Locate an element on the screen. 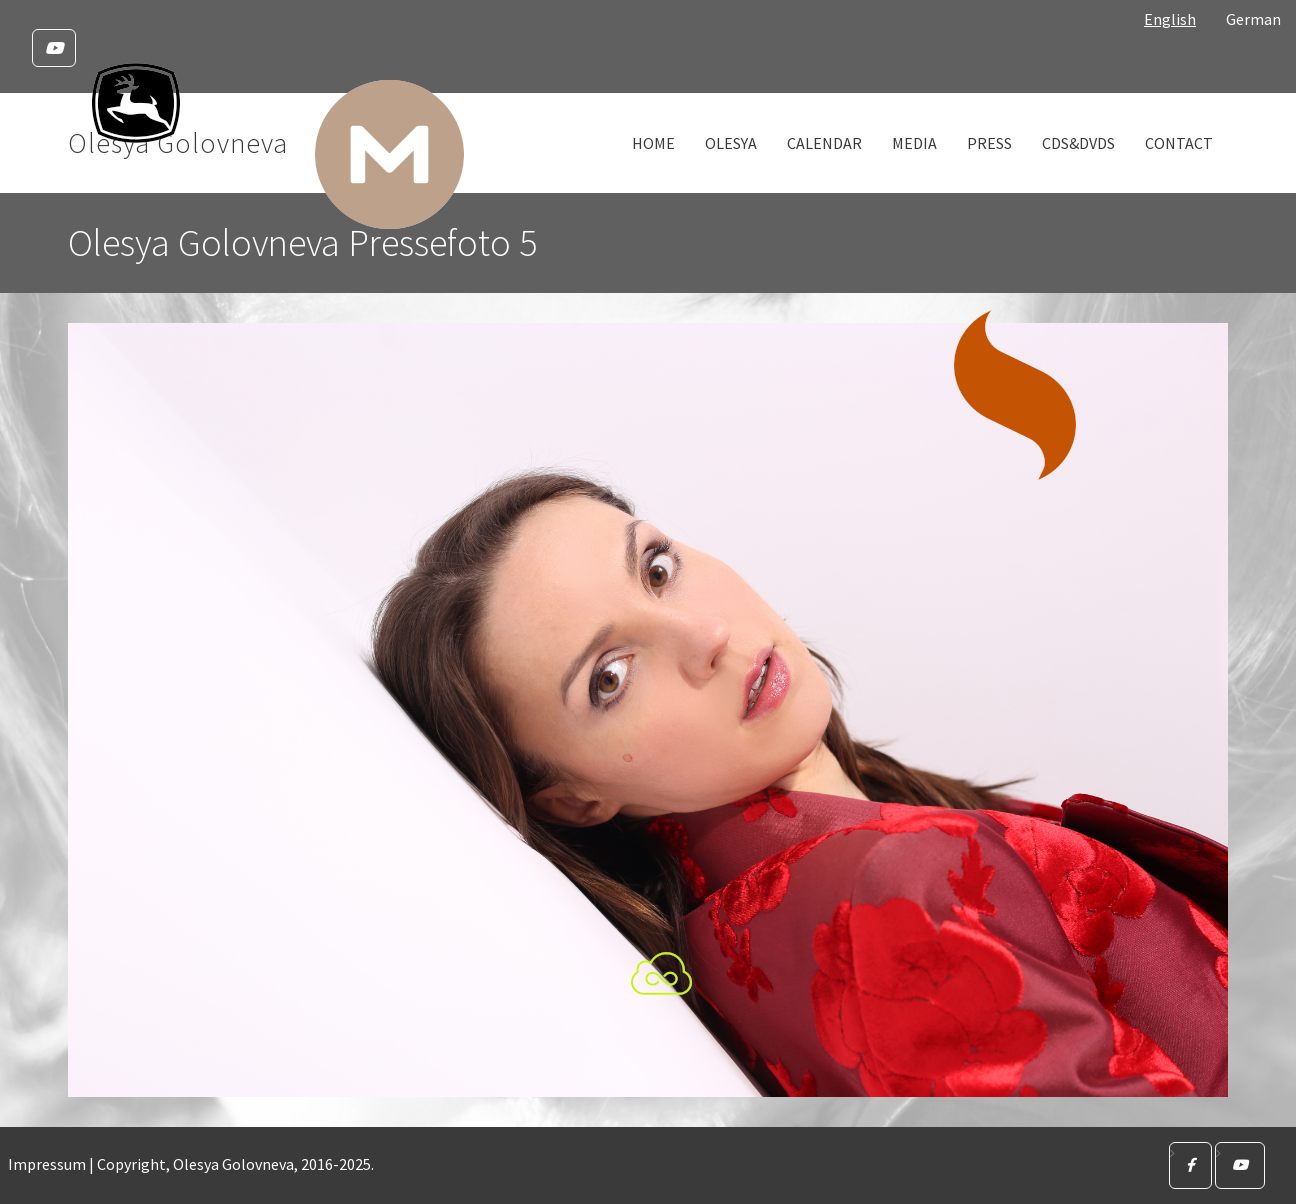 The width and height of the screenshot is (1296, 1204). open the MEGA cloud storage app is located at coordinates (389, 154).